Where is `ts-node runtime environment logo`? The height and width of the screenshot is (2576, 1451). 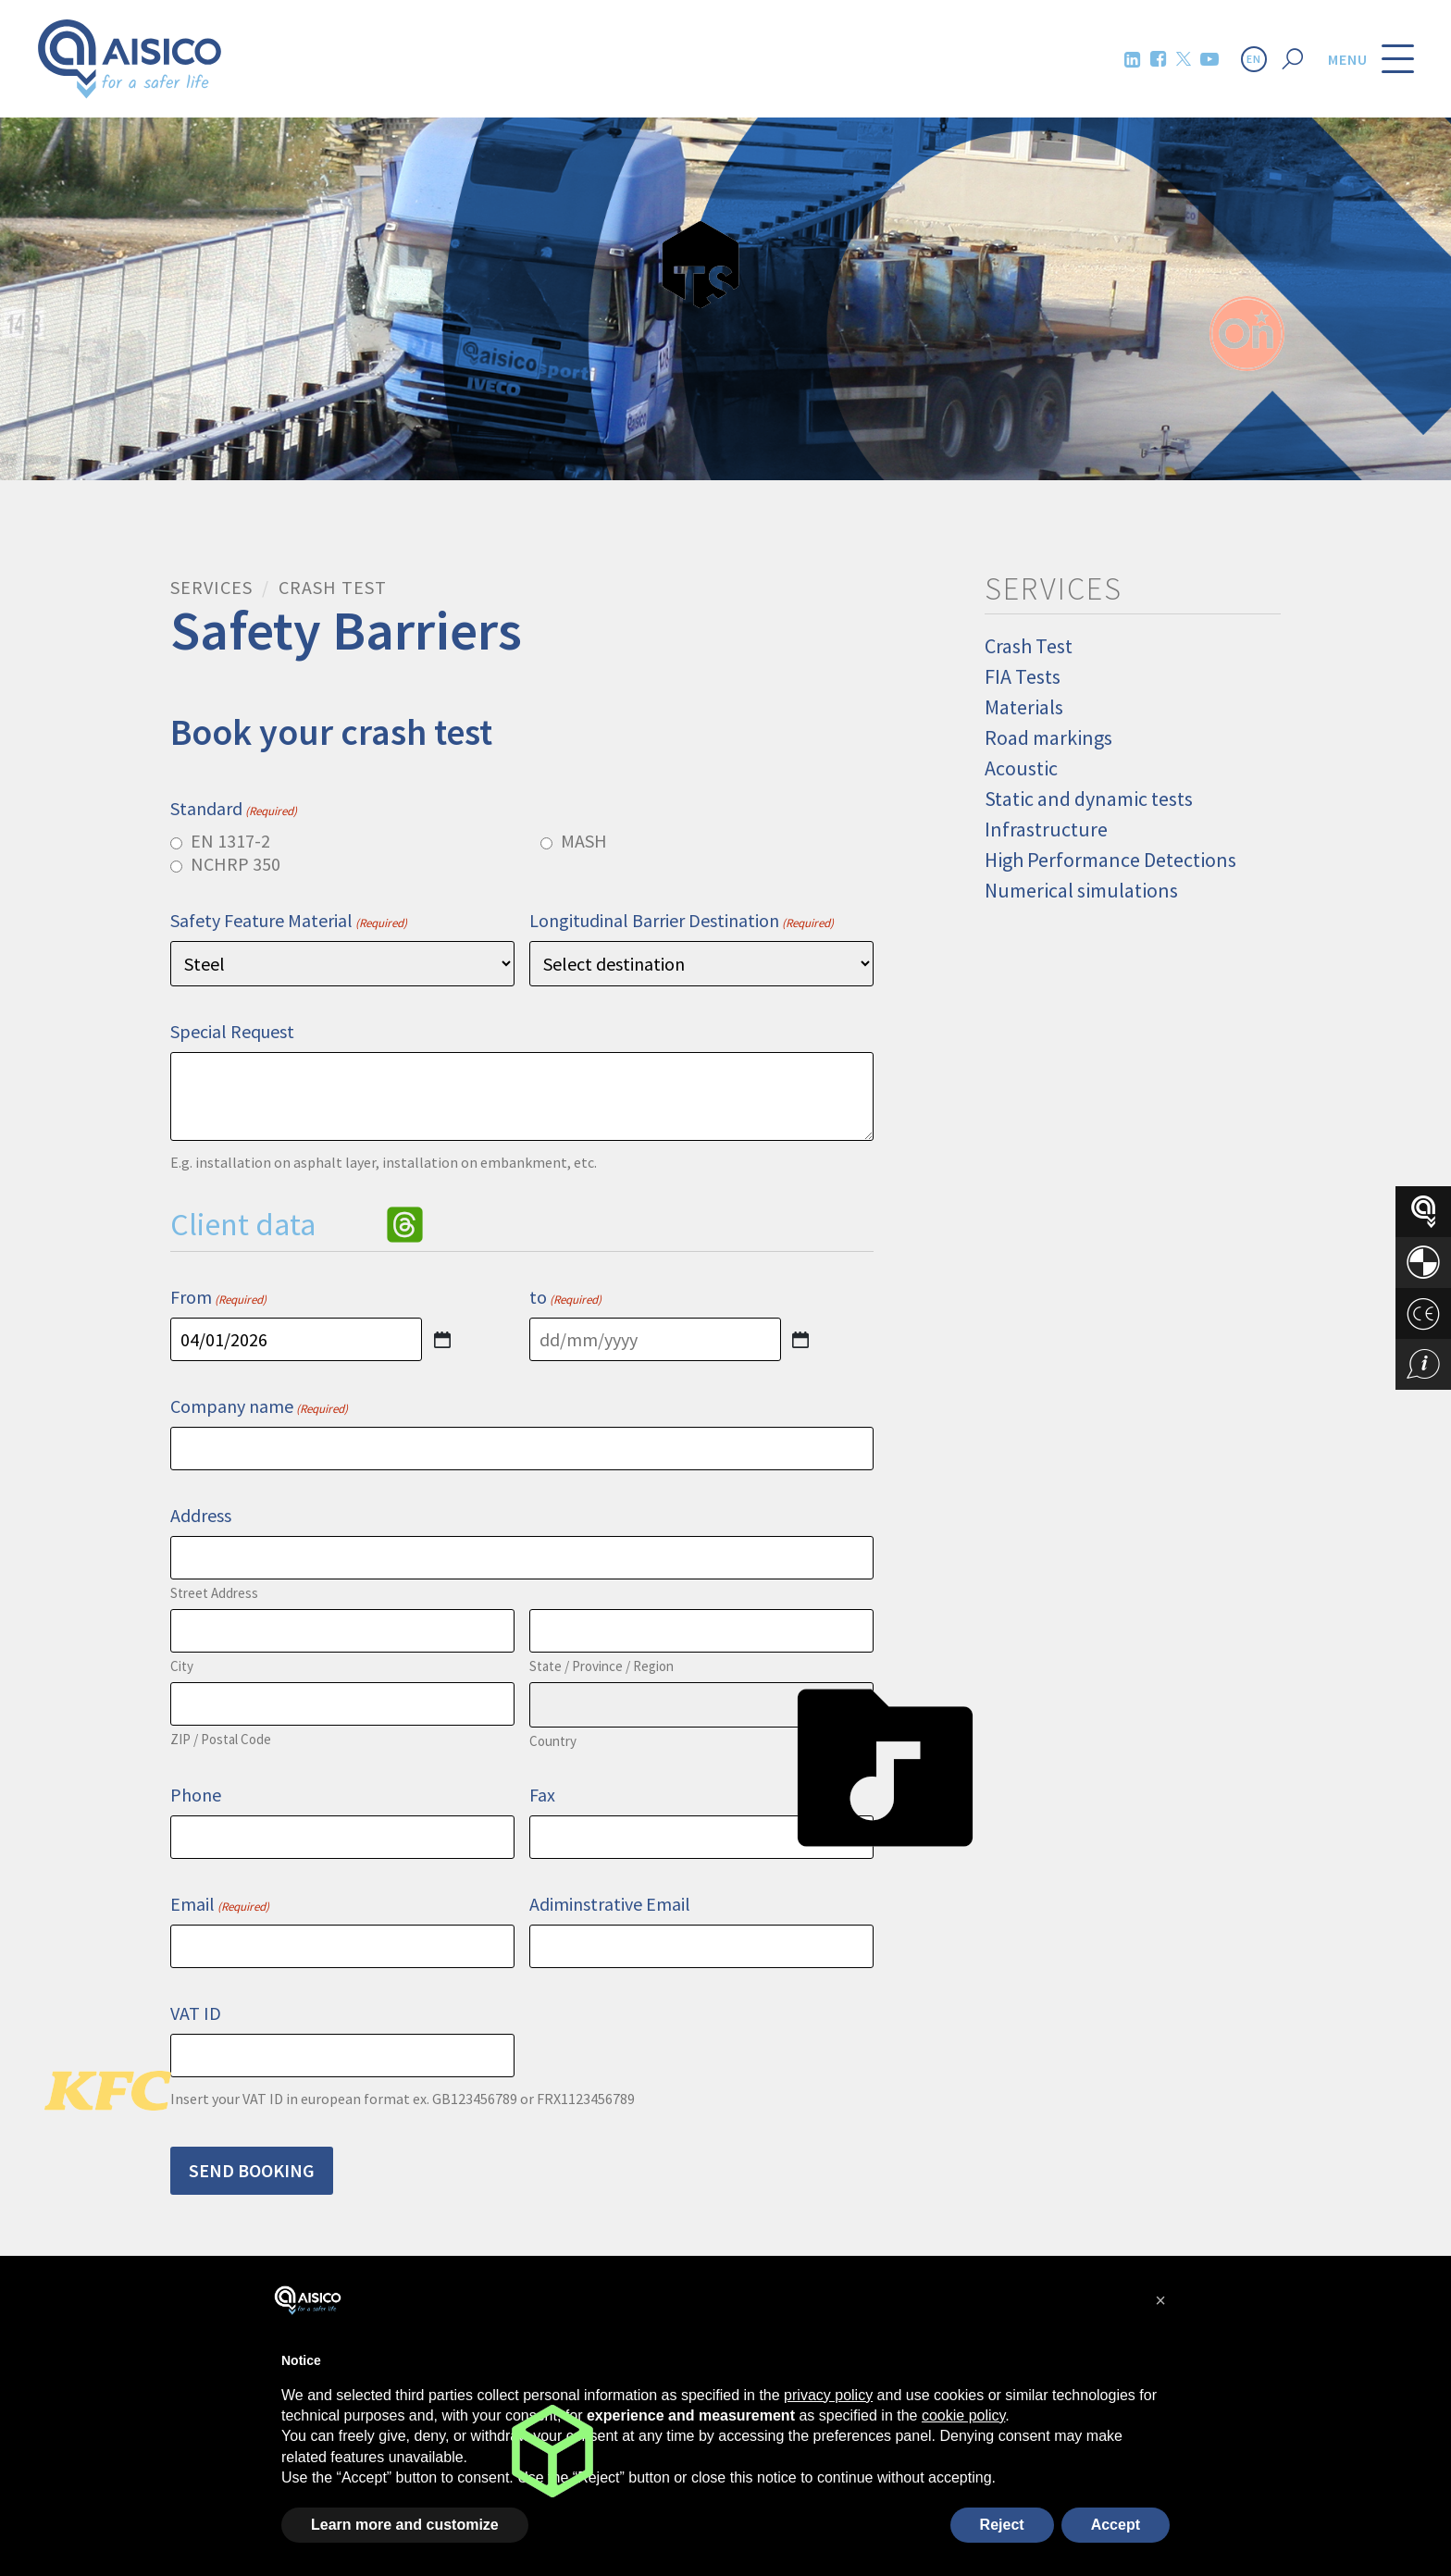
ts-node runtime environment logo is located at coordinates (701, 265).